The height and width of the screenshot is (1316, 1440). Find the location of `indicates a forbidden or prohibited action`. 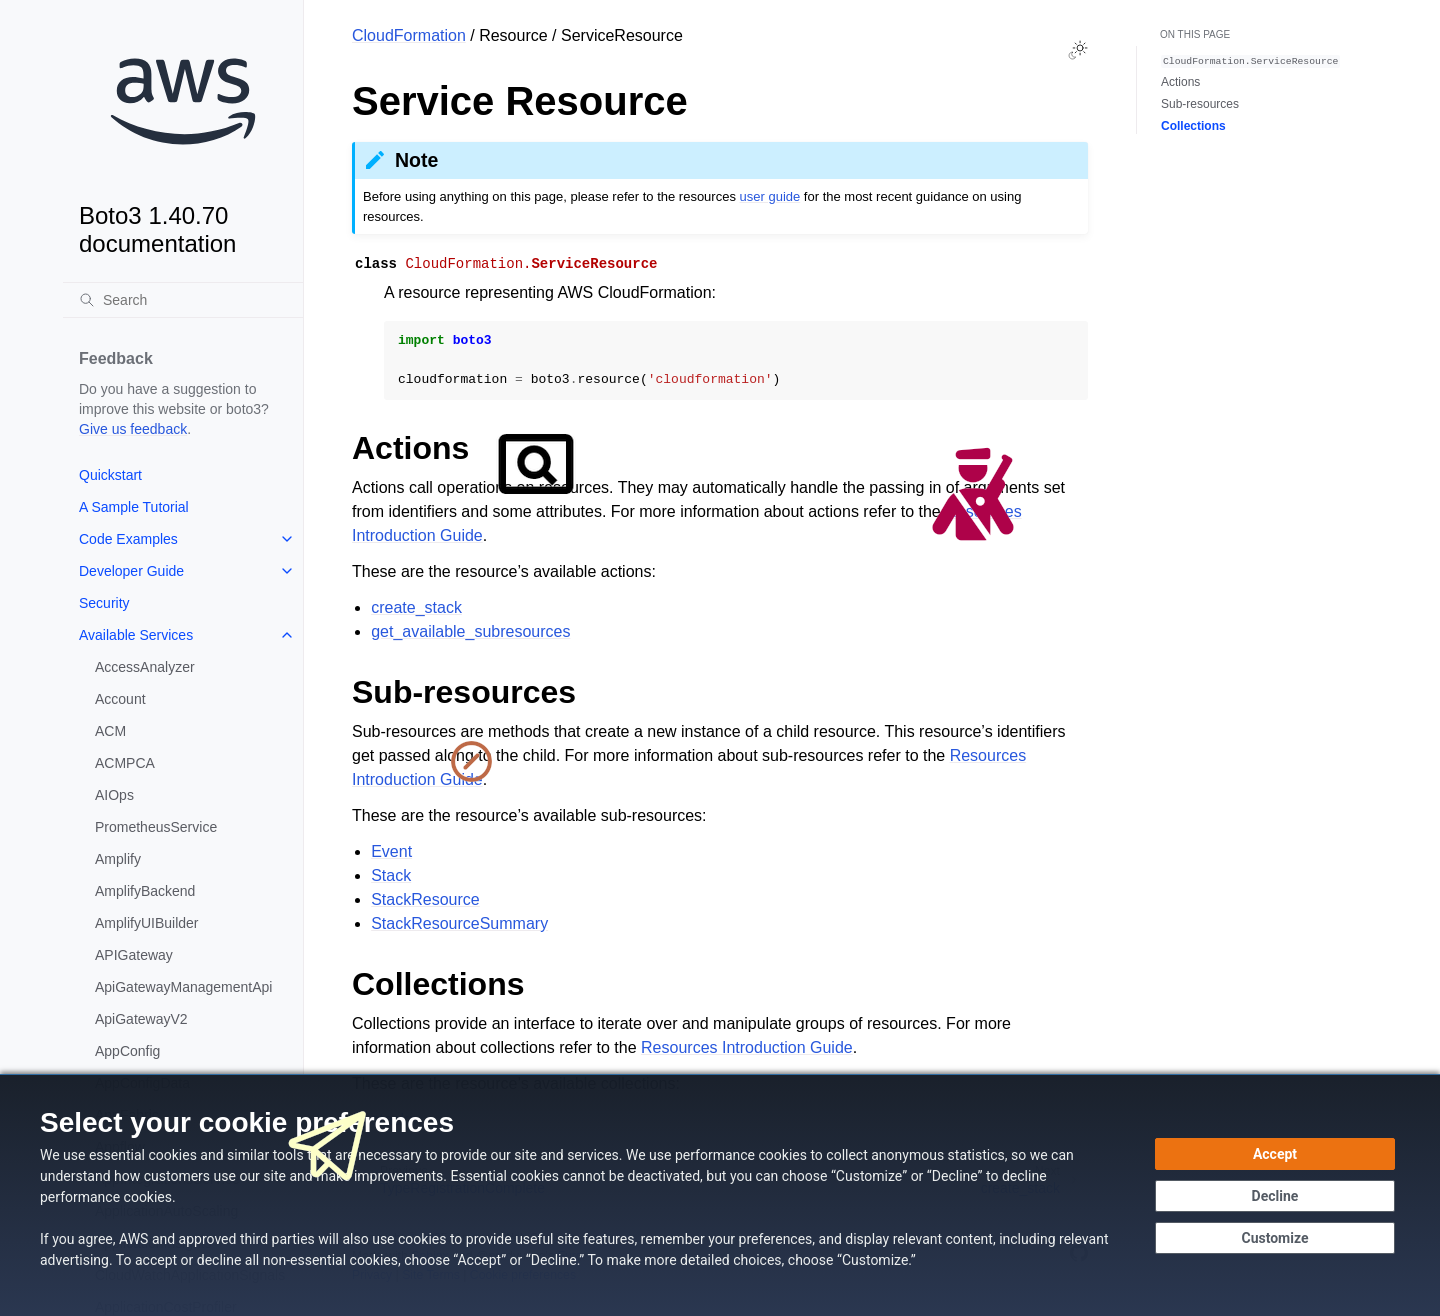

indicates a forbidden or prohibited action is located at coordinates (471, 761).